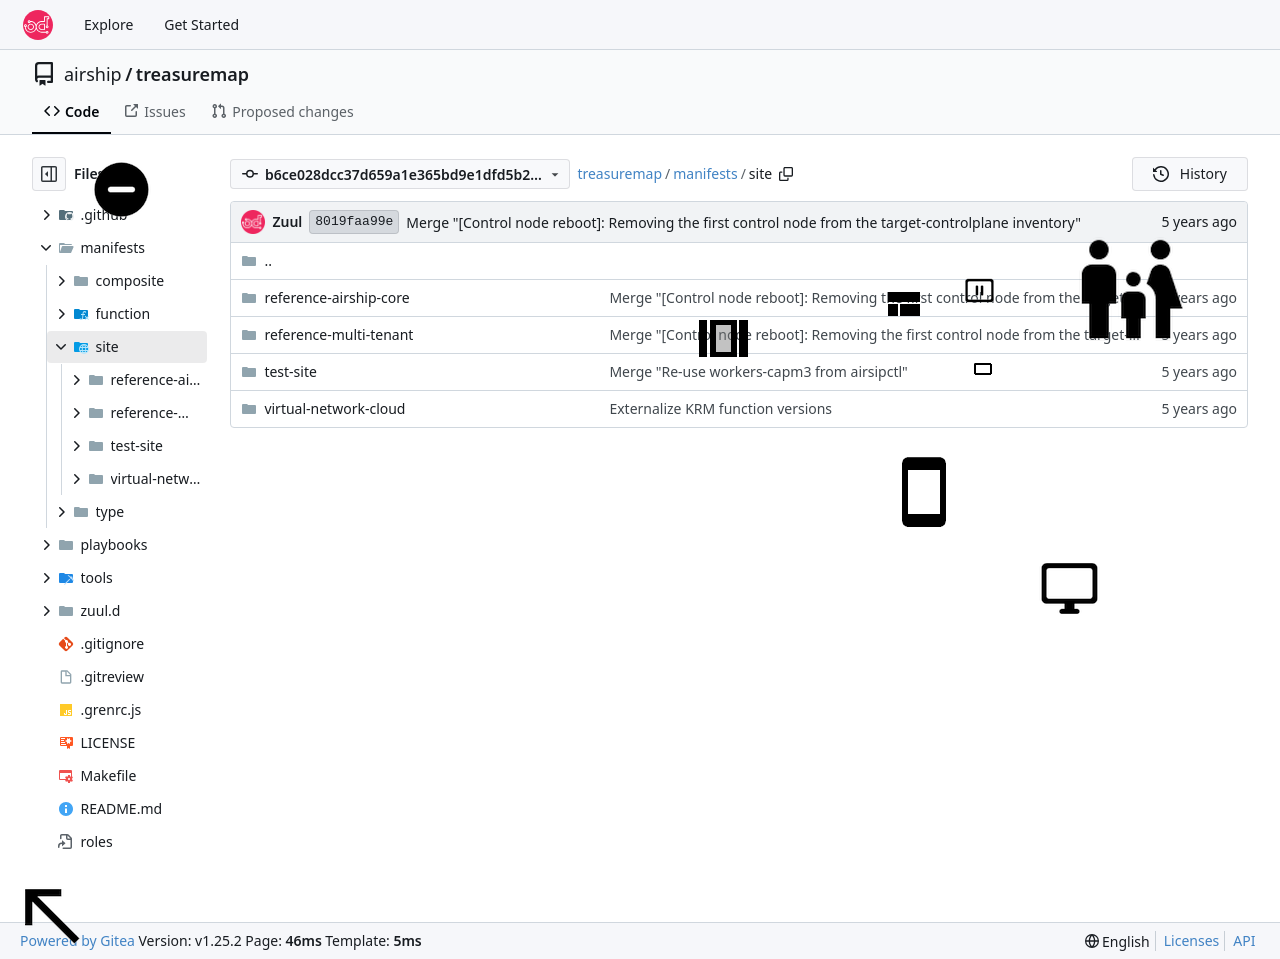 This screenshot has height=959, width=1280. I want to click on pause a presentation or slideshow, so click(979, 290).